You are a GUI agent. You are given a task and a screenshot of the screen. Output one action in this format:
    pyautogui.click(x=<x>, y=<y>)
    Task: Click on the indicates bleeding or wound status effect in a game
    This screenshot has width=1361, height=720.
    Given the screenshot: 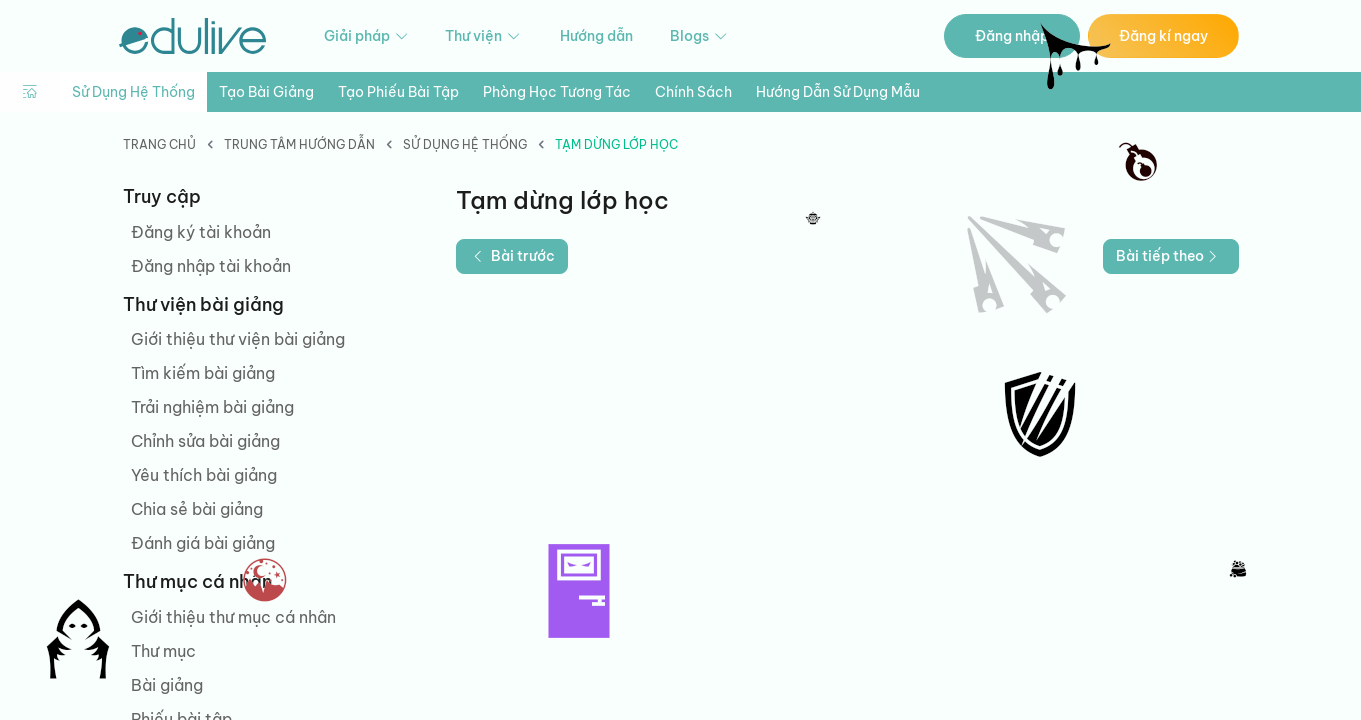 What is the action you would take?
    pyautogui.click(x=1075, y=54)
    